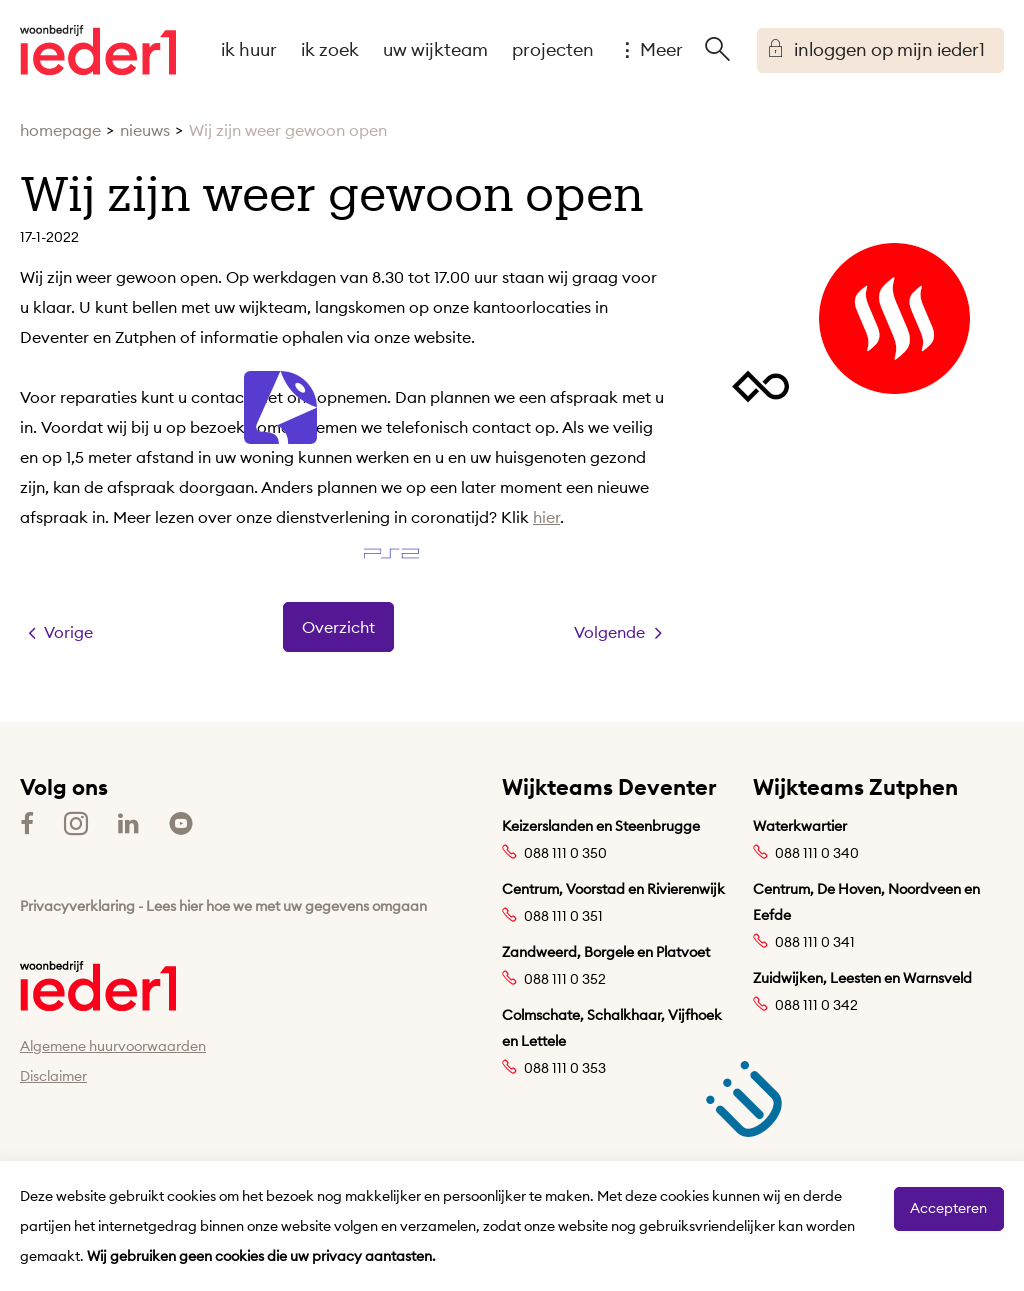 This screenshot has height=1291, width=1024. Describe the element at coordinates (894, 318) in the screenshot. I see `steem blockchain platform logo` at that location.